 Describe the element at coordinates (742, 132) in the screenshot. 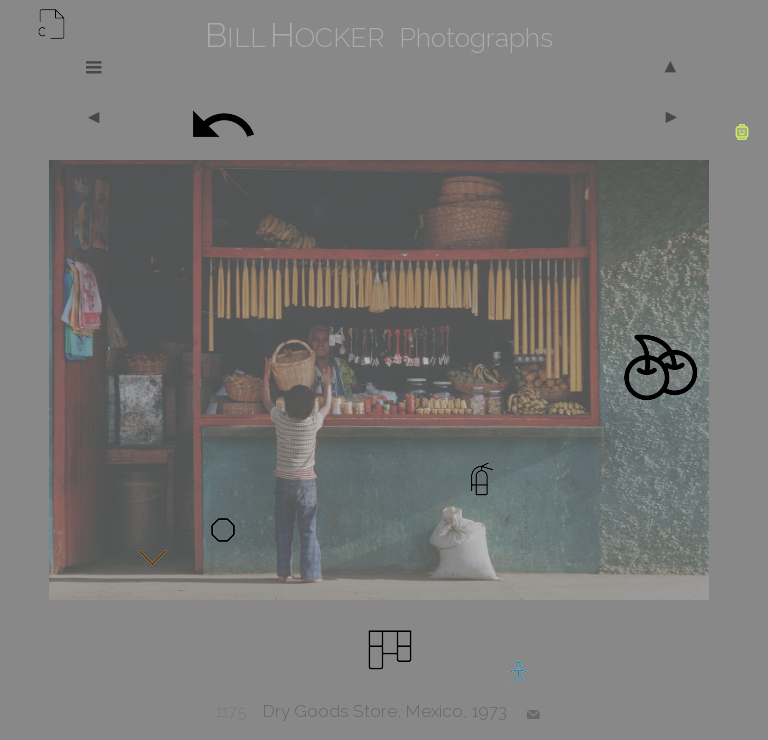

I see `access building block or construction features` at that location.